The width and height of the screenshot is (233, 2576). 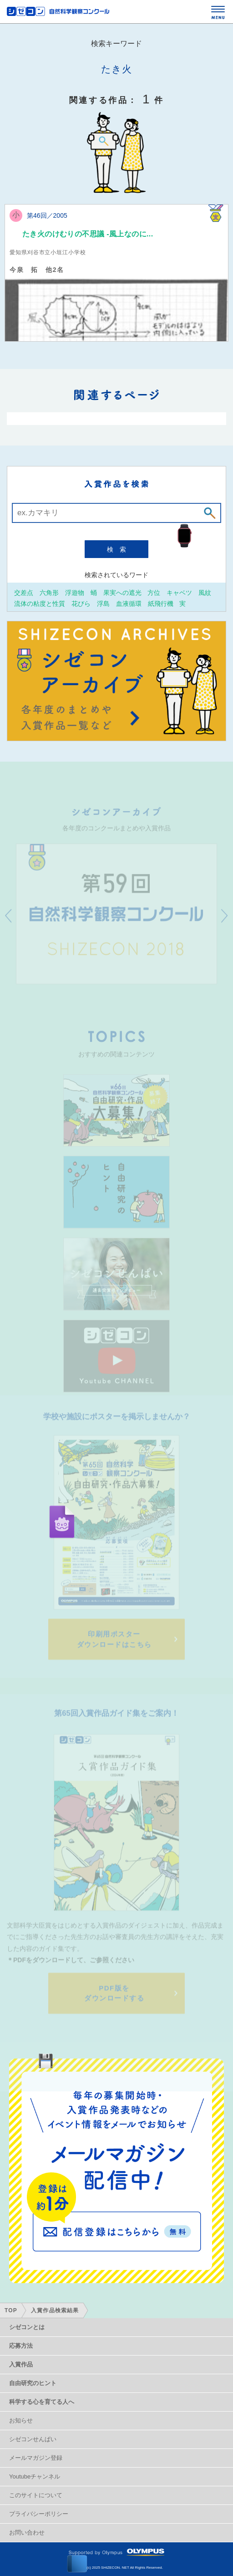 What do you see at coordinates (77, 2563) in the screenshot?
I see `access the desktop folder` at bounding box center [77, 2563].